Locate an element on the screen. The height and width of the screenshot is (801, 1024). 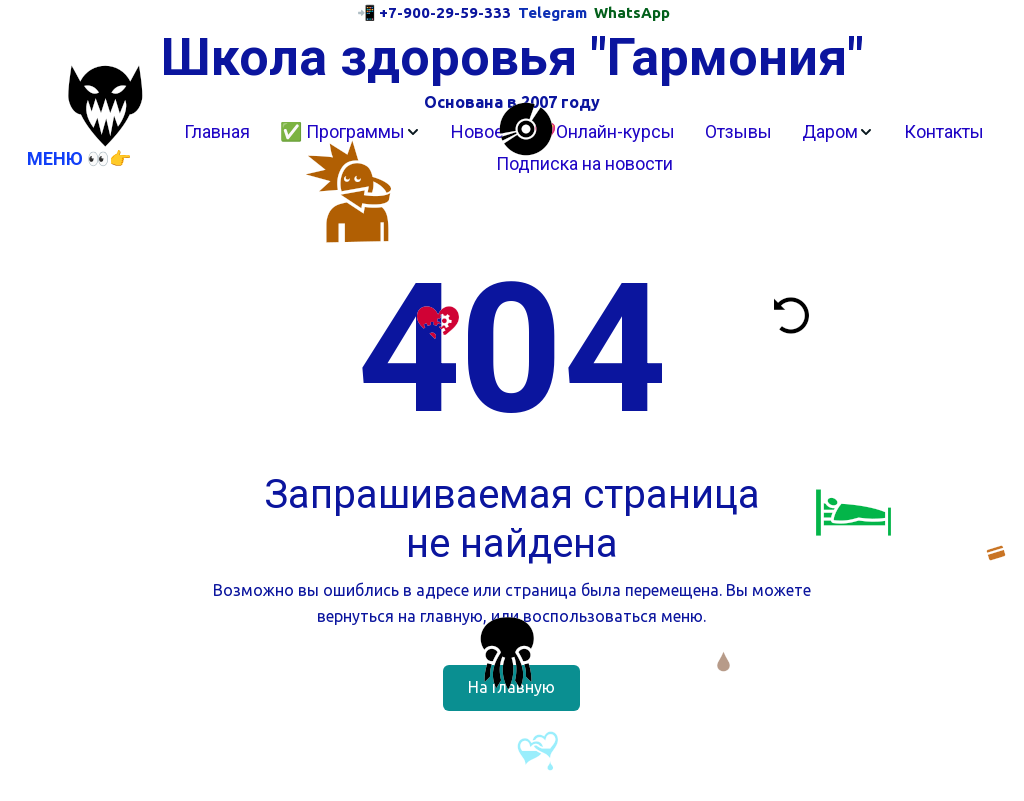
access music or audio files is located at coordinates (526, 129).